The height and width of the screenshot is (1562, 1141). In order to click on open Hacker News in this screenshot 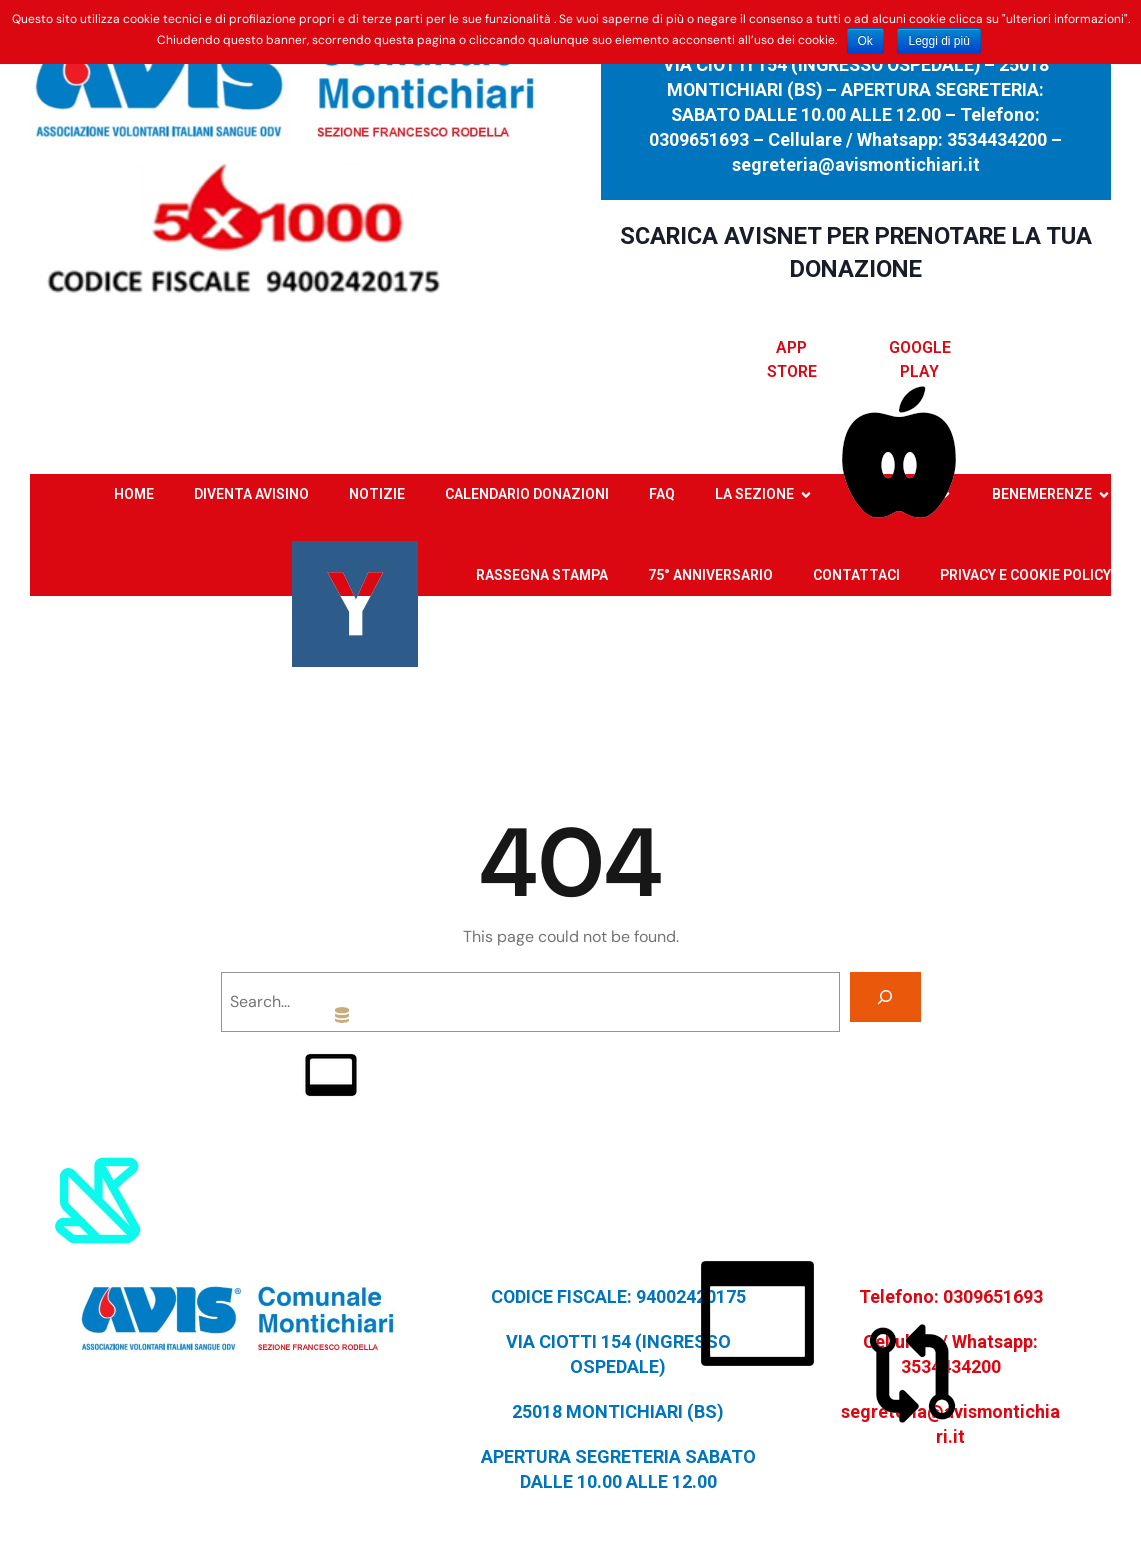, I will do `click(355, 604)`.